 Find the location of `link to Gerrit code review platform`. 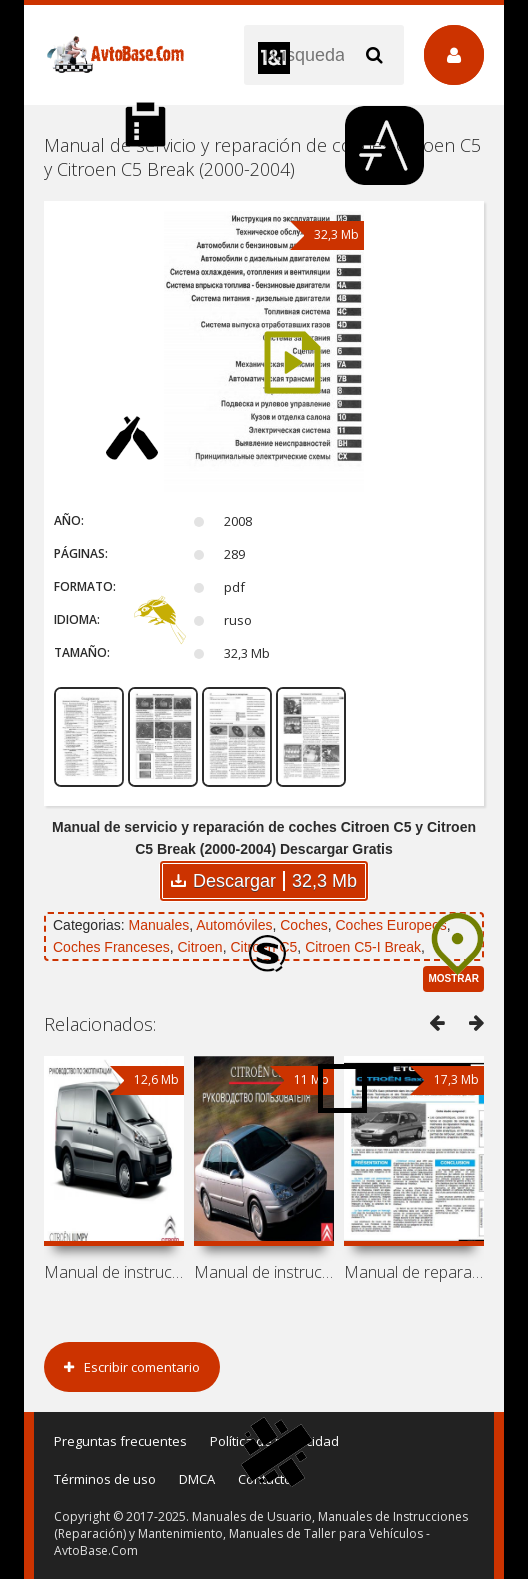

link to Gerrit code review platform is located at coordinates (160, 620).